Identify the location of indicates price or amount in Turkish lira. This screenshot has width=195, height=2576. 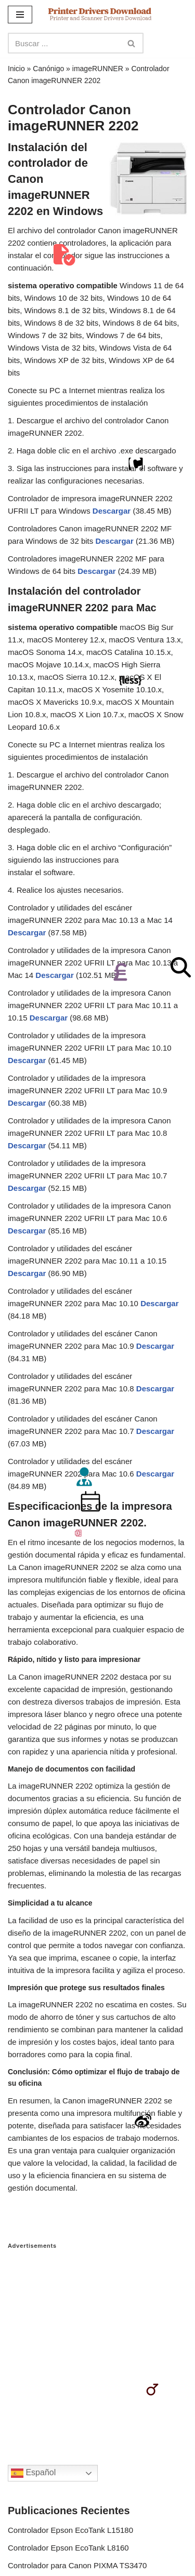
(121, 972).